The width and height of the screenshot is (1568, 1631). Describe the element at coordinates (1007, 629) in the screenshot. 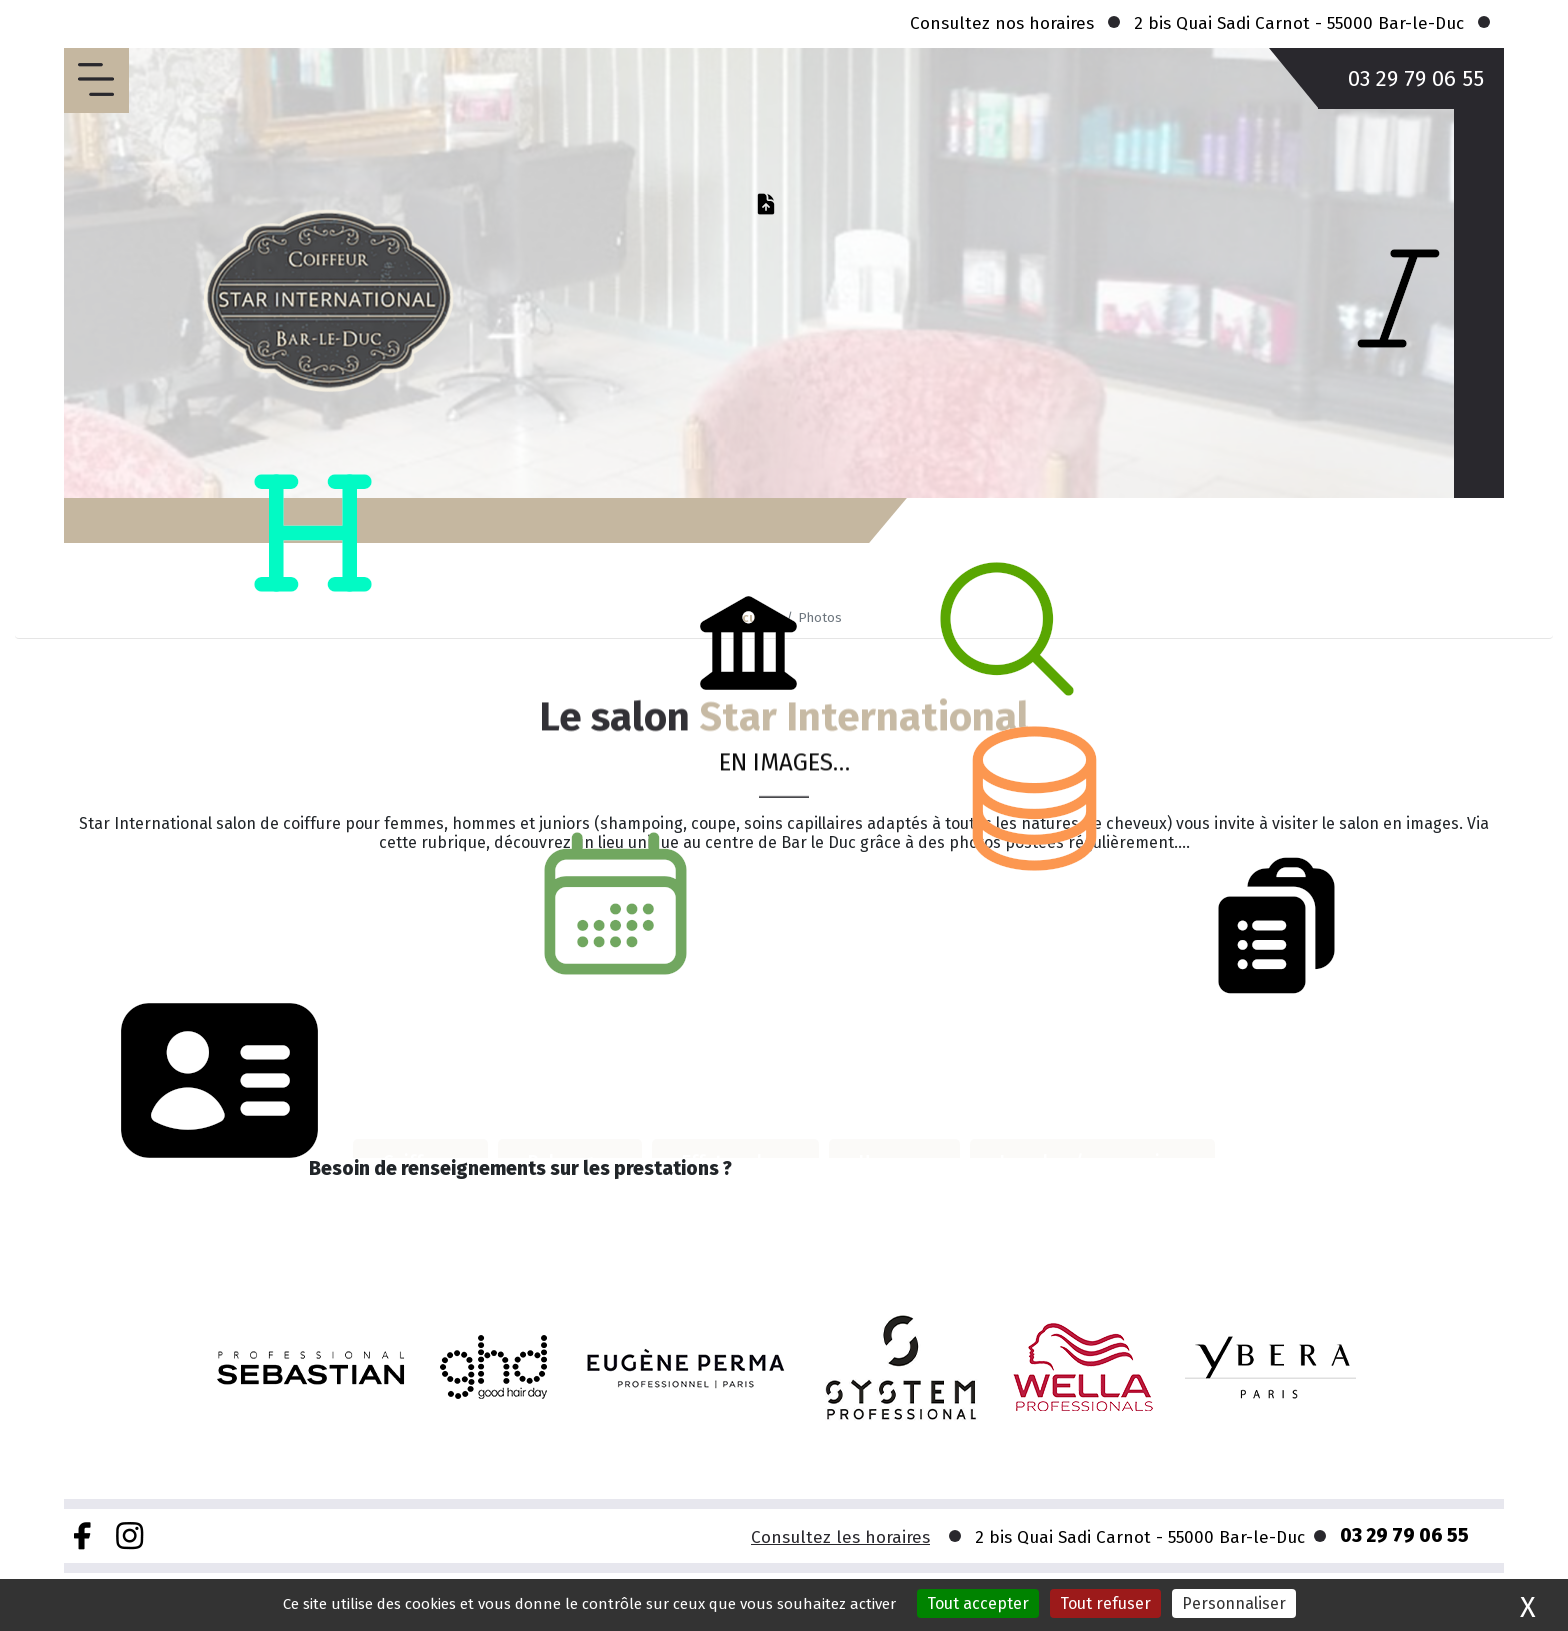

I see `search for content` at that location.